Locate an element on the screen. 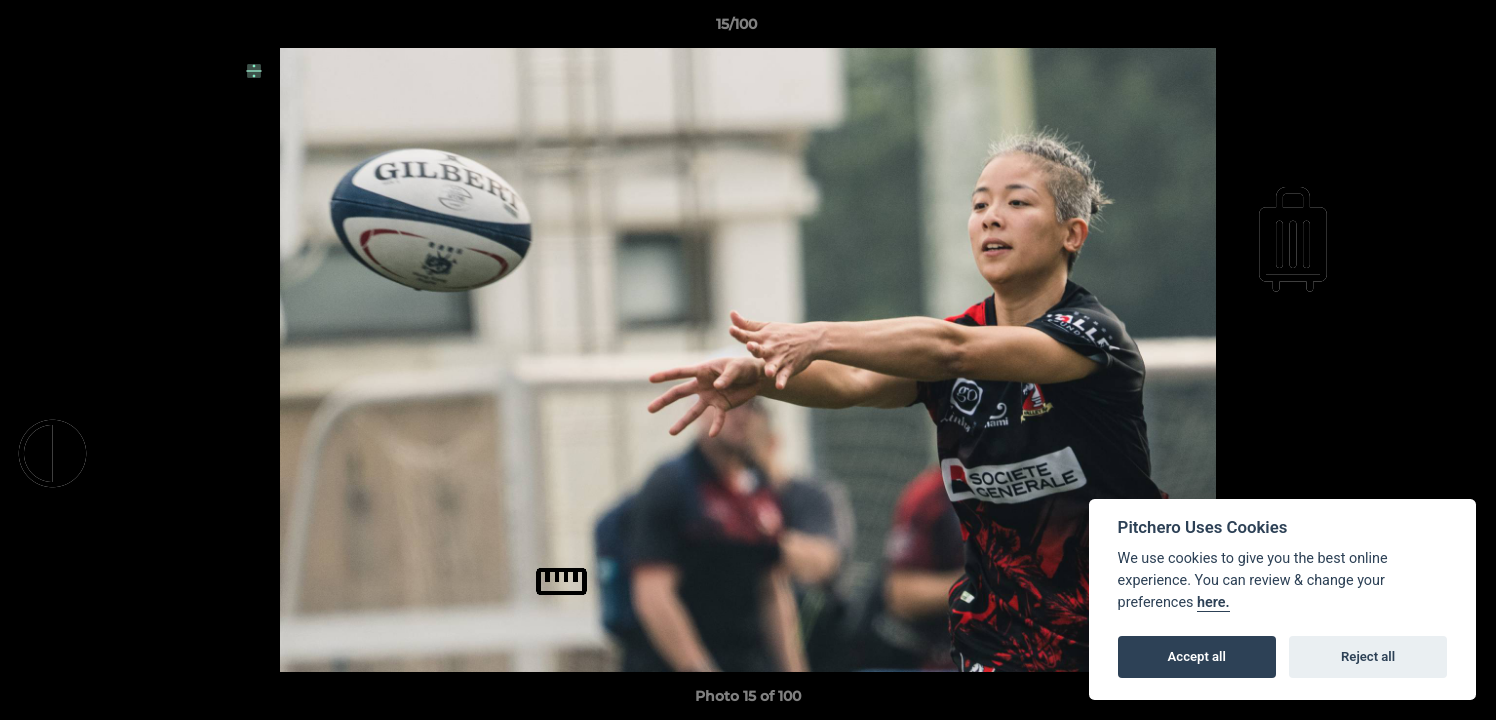  access travel or trip planning features is located at coordinates (1293, 241).